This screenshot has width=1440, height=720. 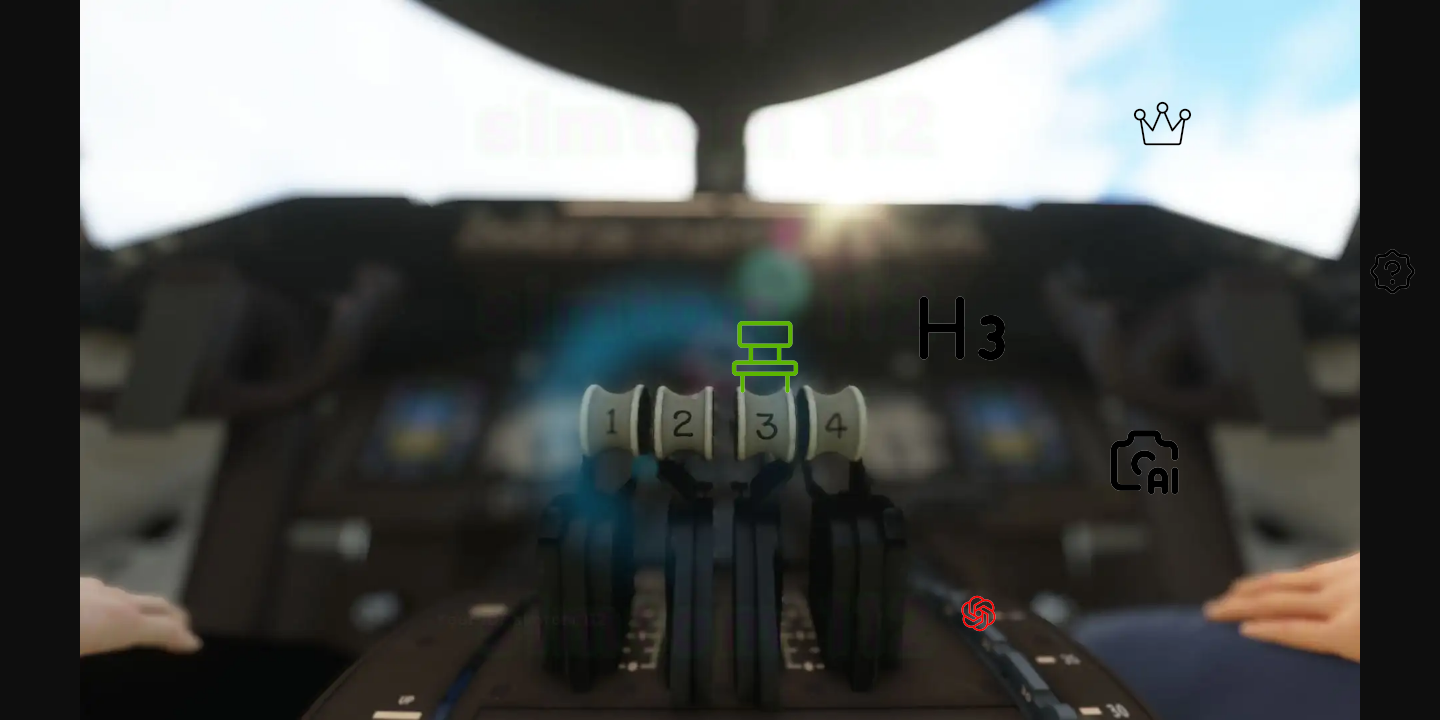 I want to click on access AI-powered camera features, so click(x=1144, y=460).